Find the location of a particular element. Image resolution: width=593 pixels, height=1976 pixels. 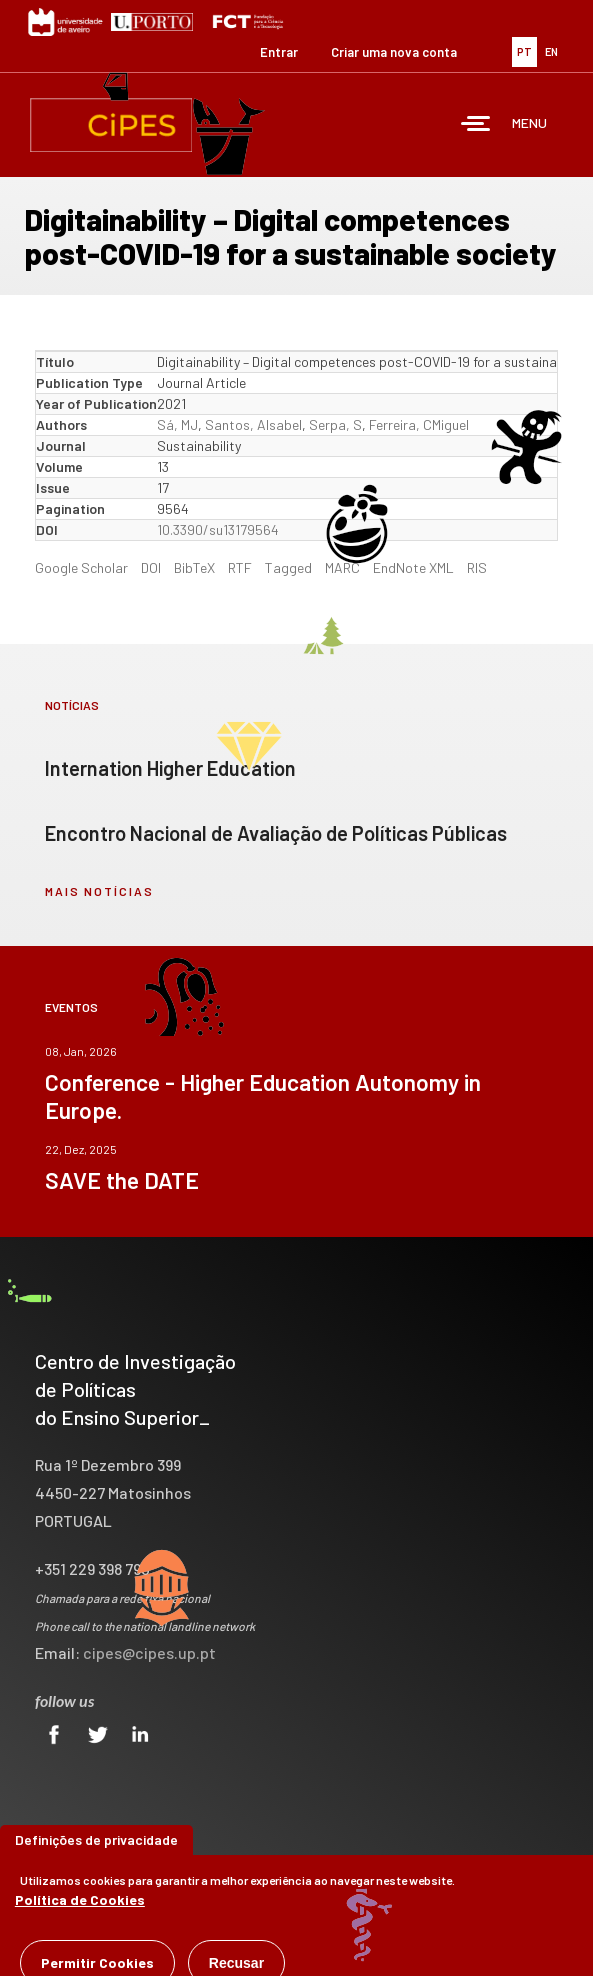

launch torpedo attack in naval combat game is located at coordinates (29, 1298).